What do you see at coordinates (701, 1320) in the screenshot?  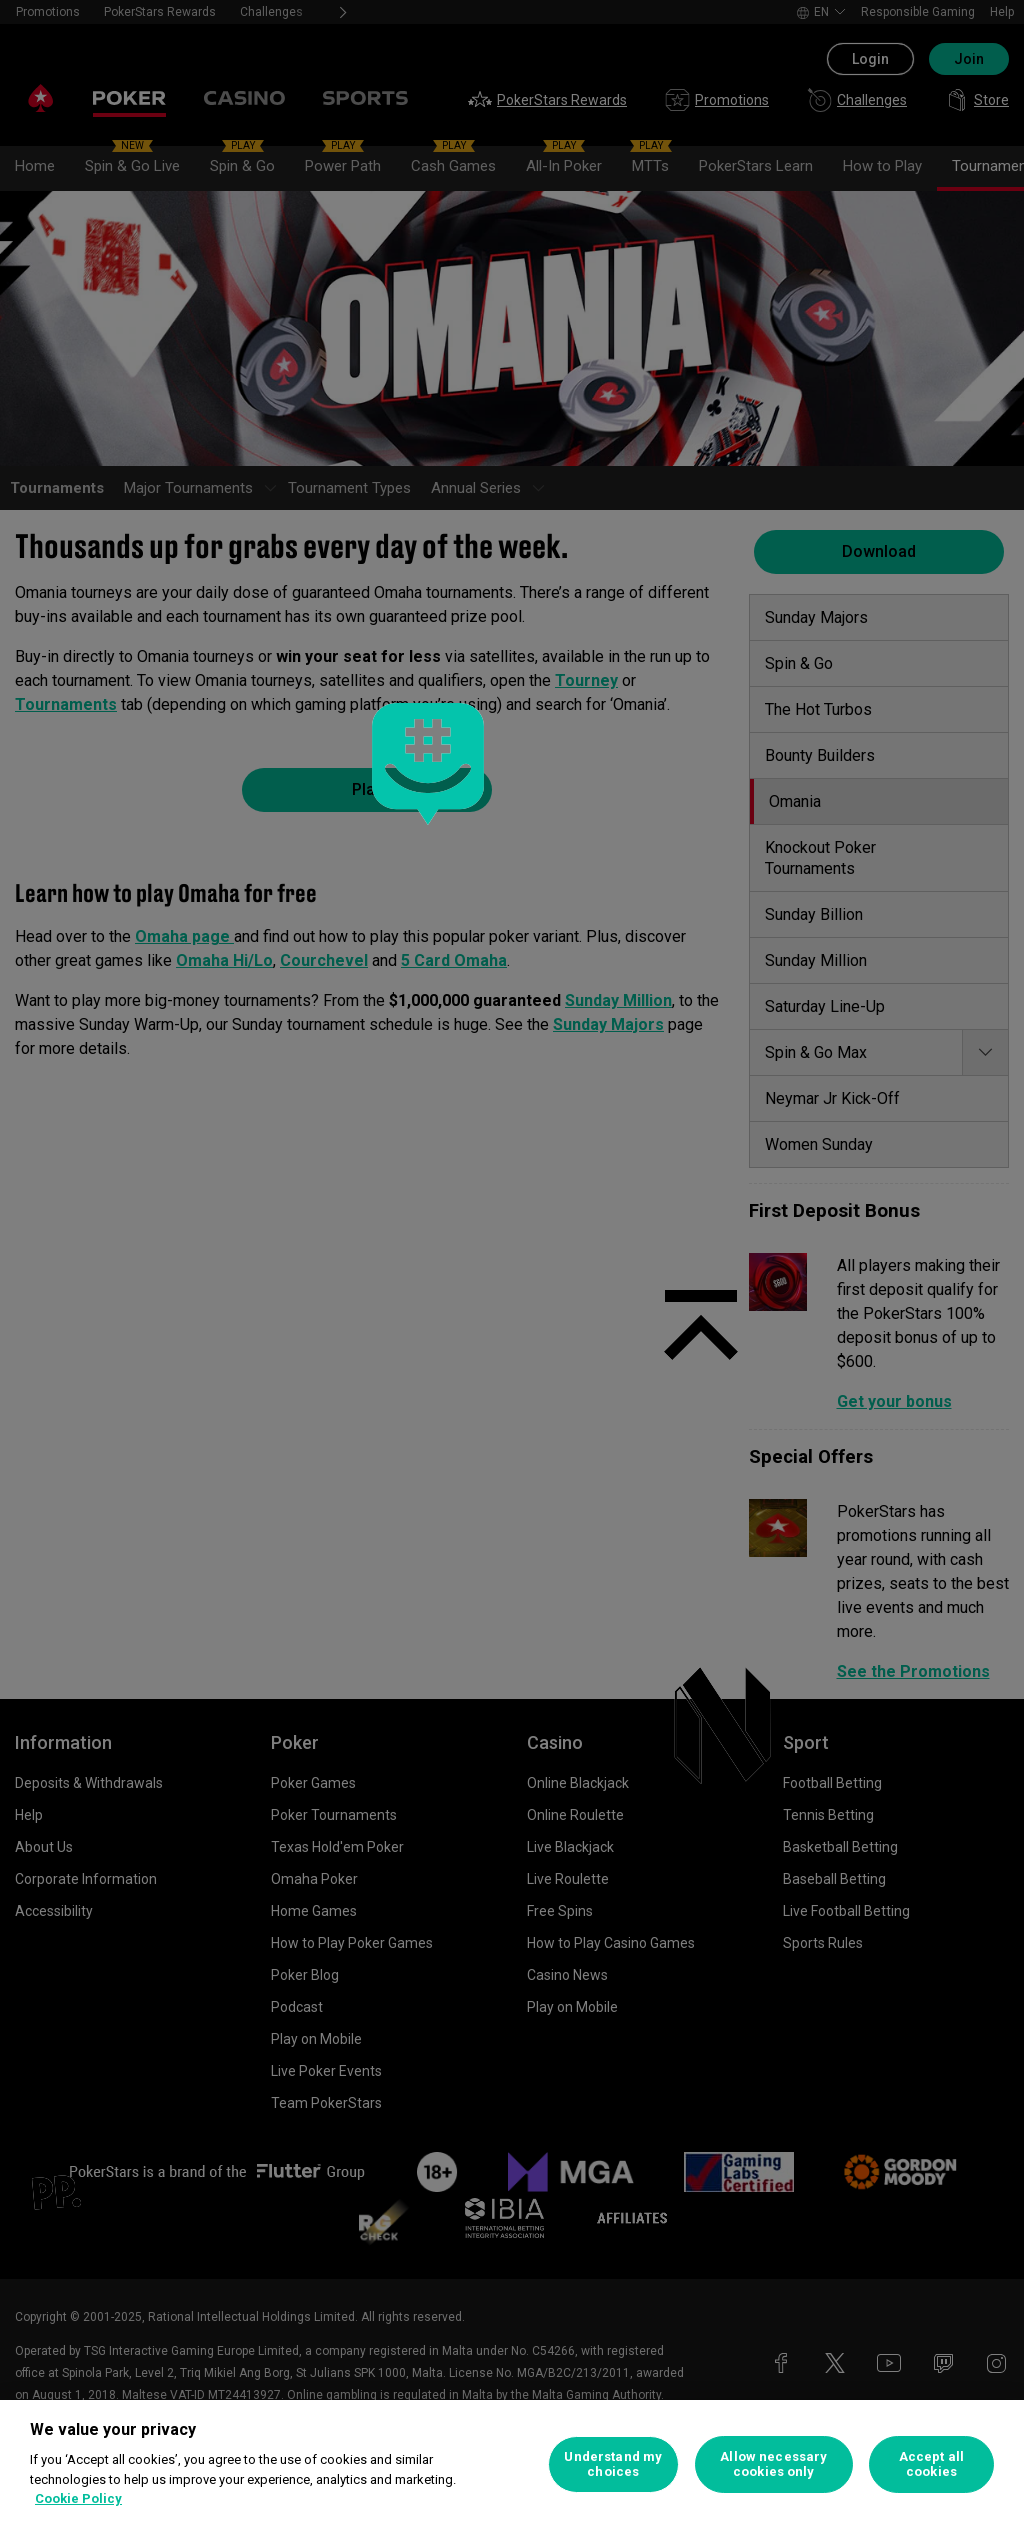 I see `skip to the top of a list or page` at bounding box center [701, 1320].